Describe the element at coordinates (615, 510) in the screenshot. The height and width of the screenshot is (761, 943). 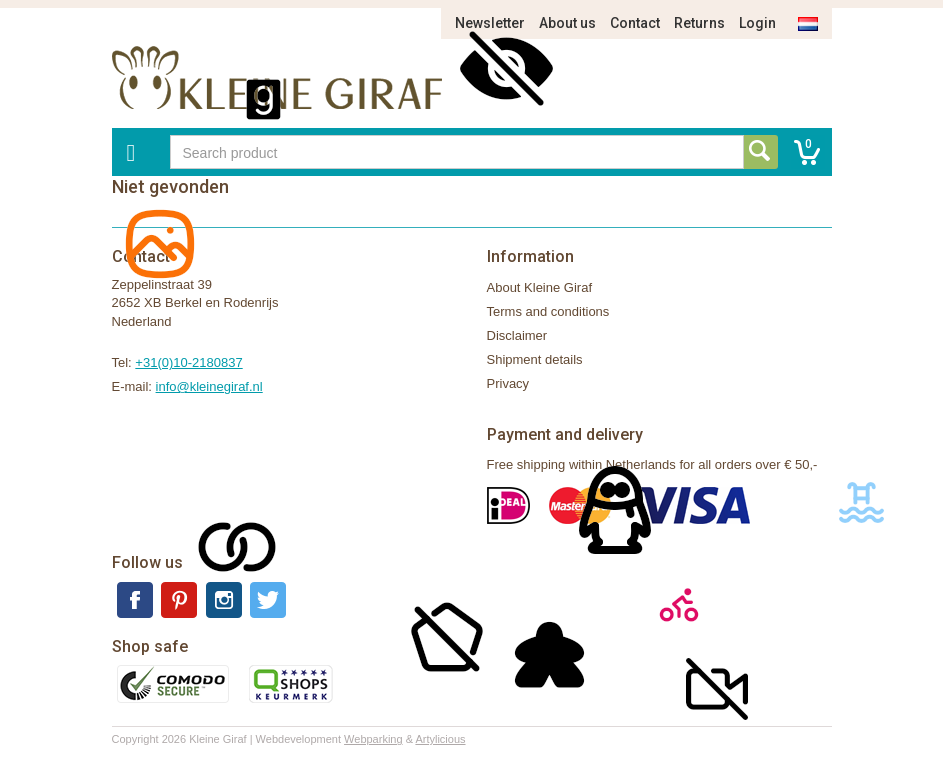
I see `open QQ messenger` at that location.